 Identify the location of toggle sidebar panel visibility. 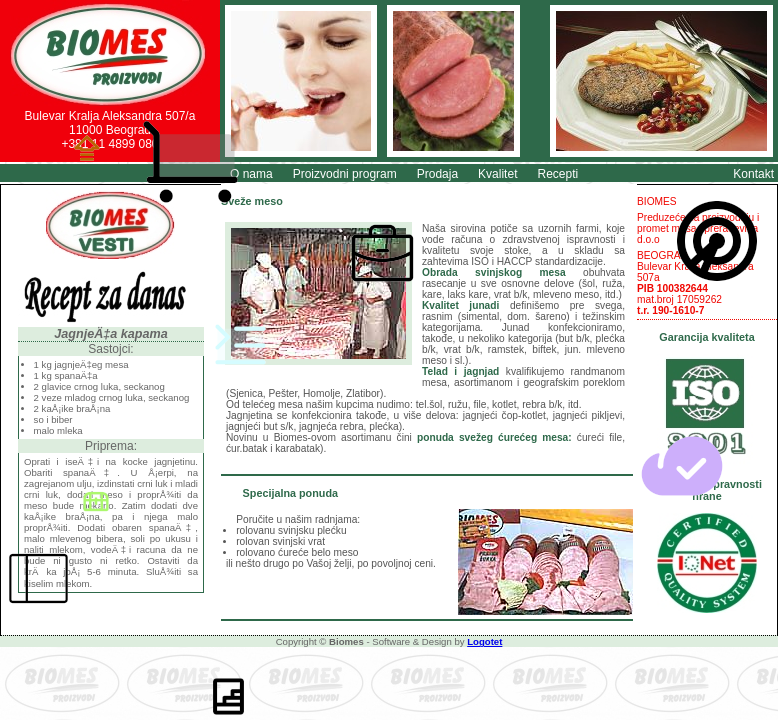
(38, 578).